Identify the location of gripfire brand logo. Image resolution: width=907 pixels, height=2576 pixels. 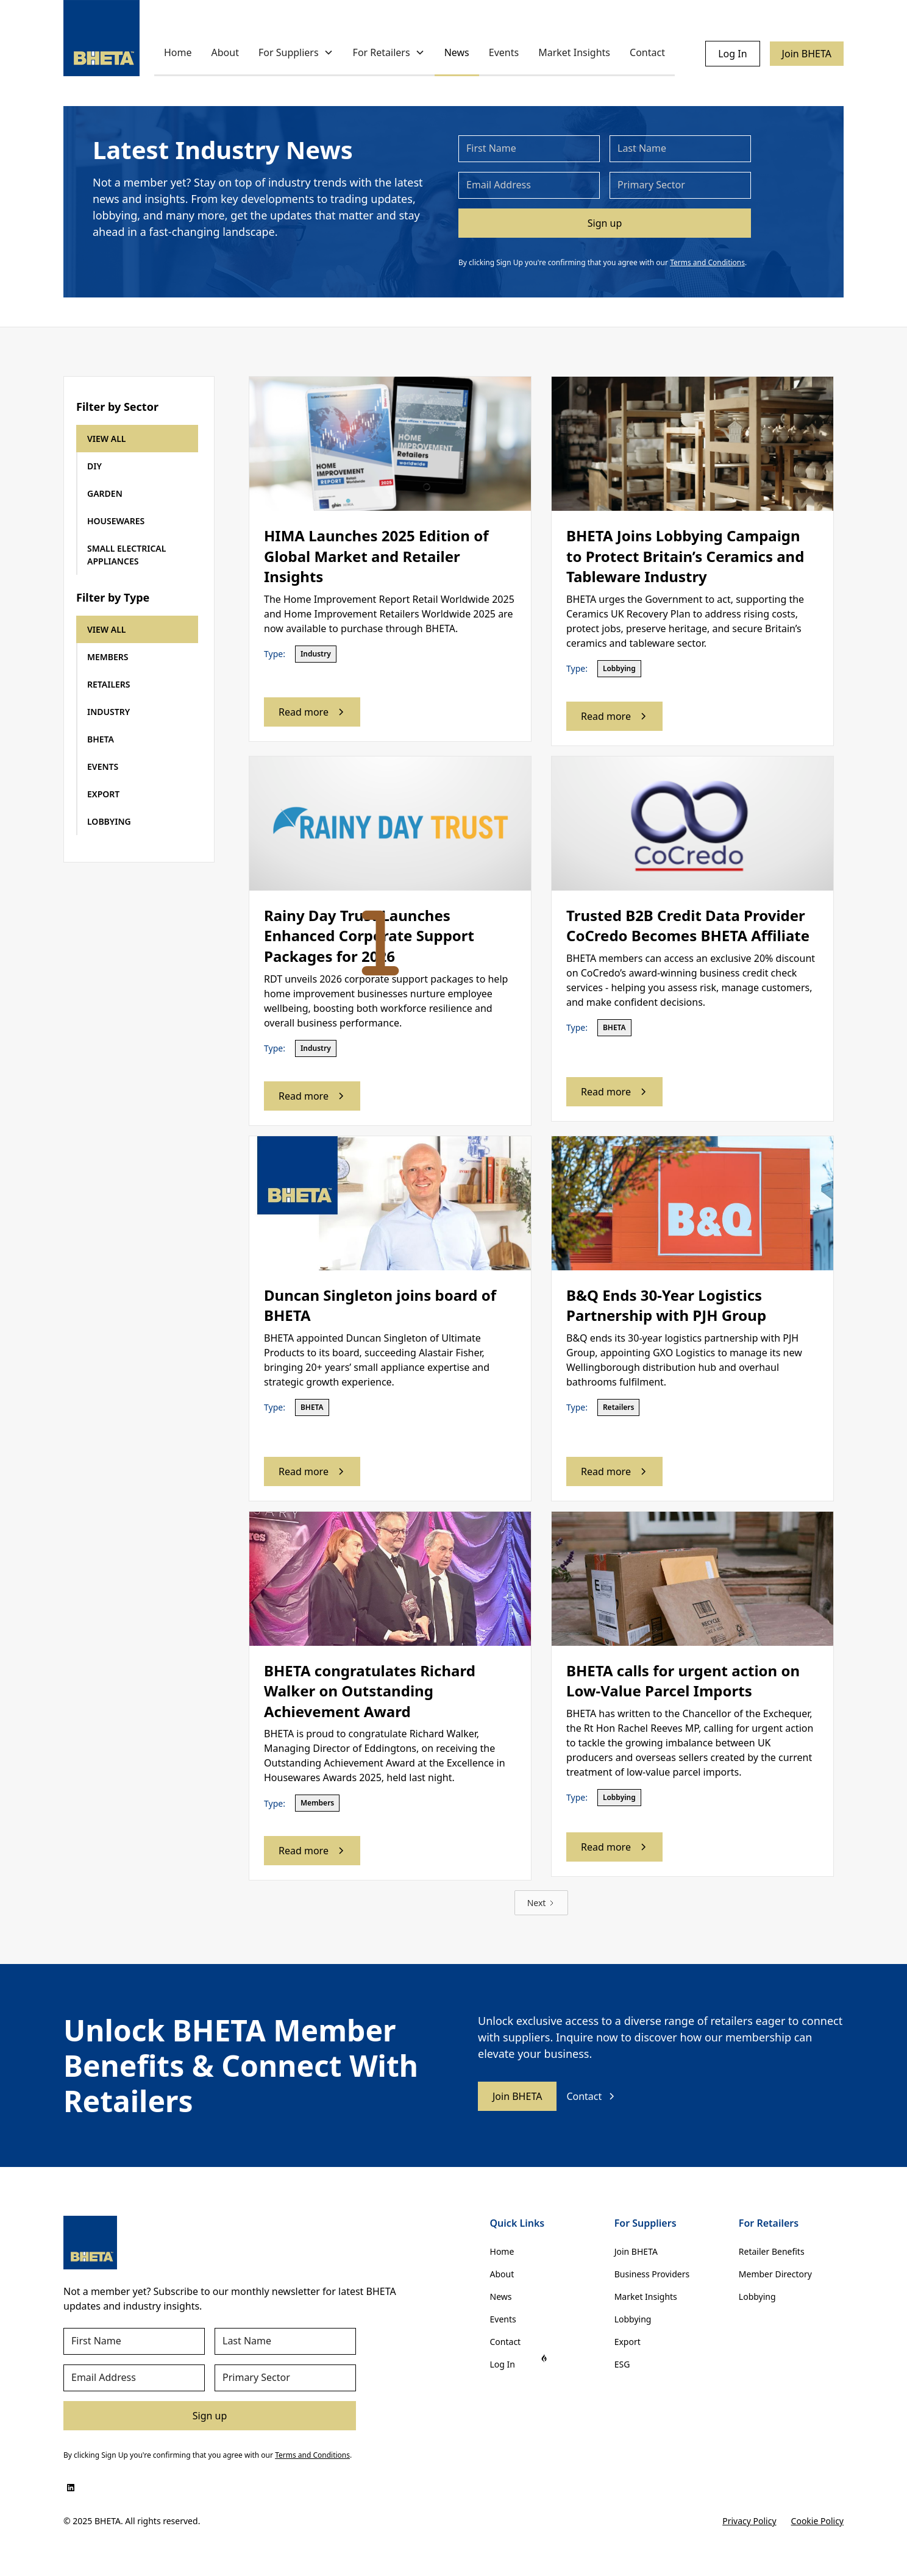
(544, 2358).